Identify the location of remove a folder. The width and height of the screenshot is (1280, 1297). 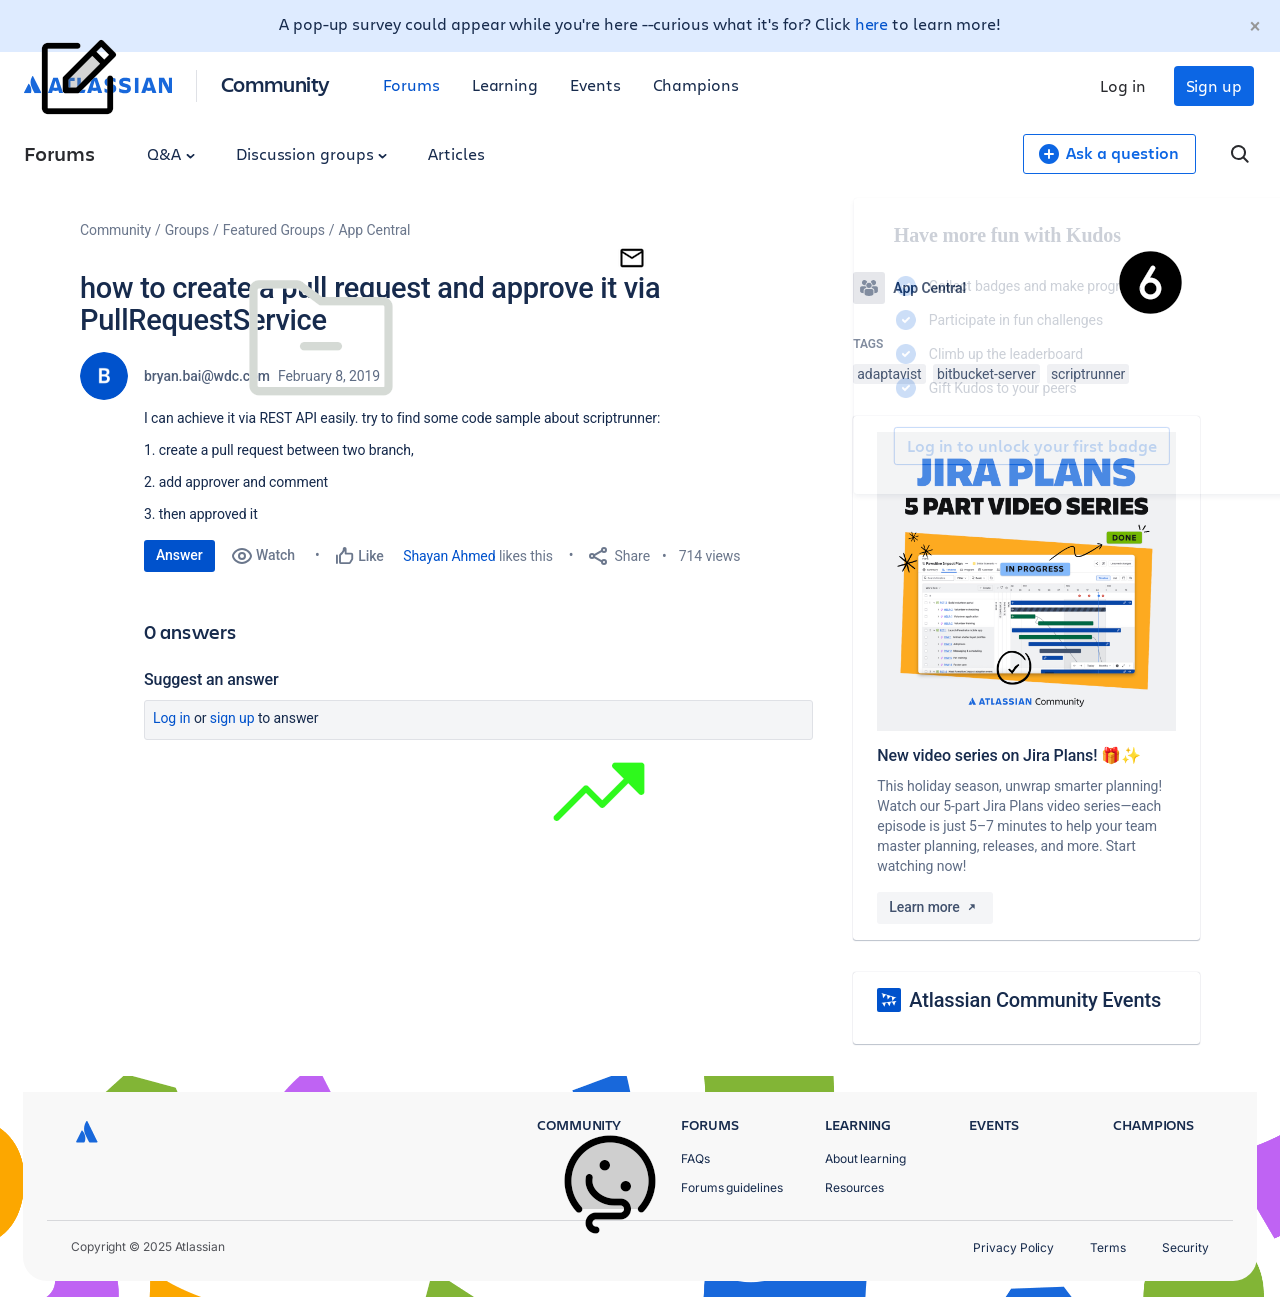
(321, 335).